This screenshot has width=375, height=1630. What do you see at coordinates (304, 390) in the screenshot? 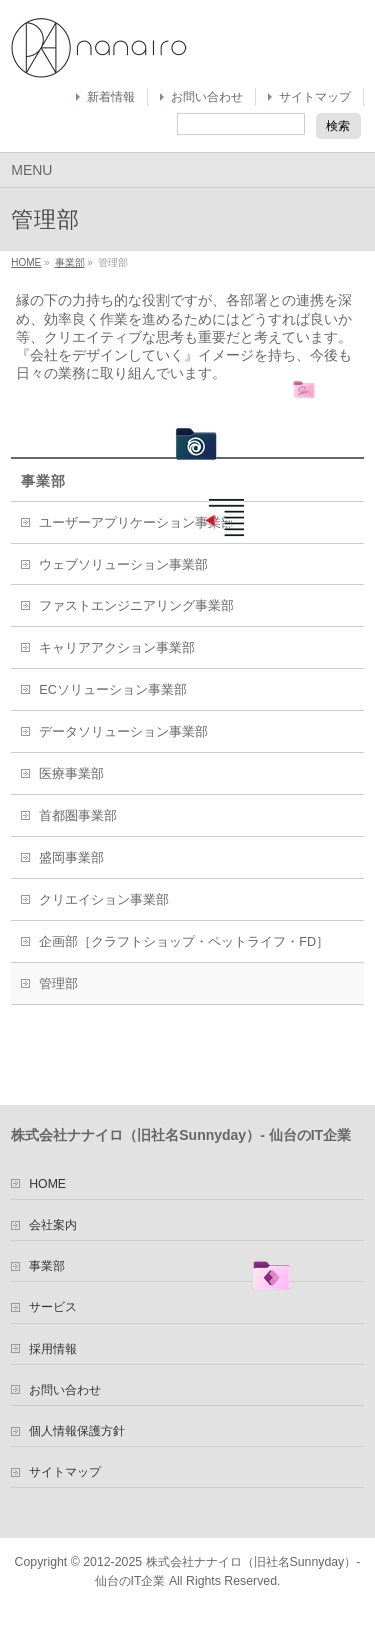
I see `folder containing sass stylesheet files` at bounding box center [304, 390].